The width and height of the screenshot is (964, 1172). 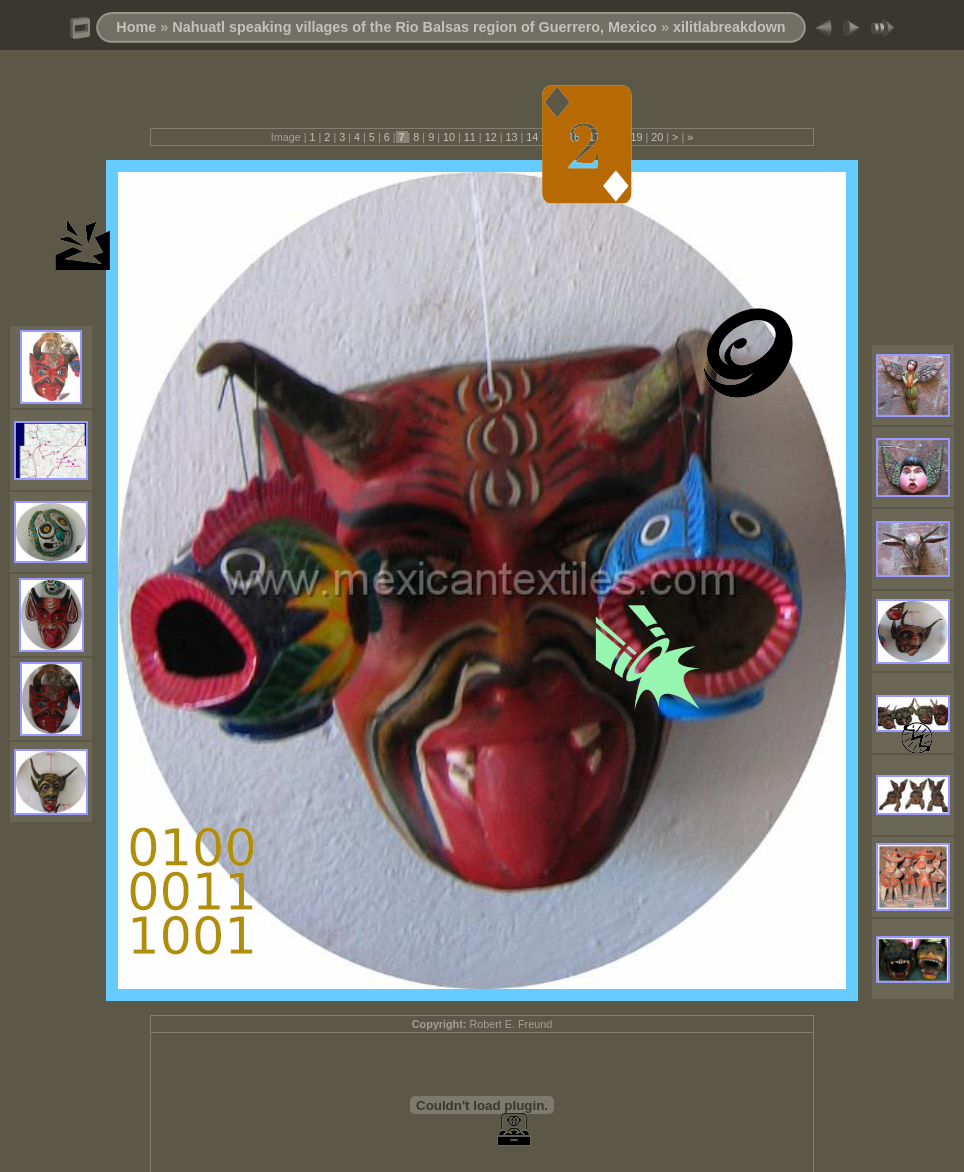 What do you see at coordinates (586, 144) in the screenshot?
I see `two of diamonds playing card` at bounding box center [586, 144].